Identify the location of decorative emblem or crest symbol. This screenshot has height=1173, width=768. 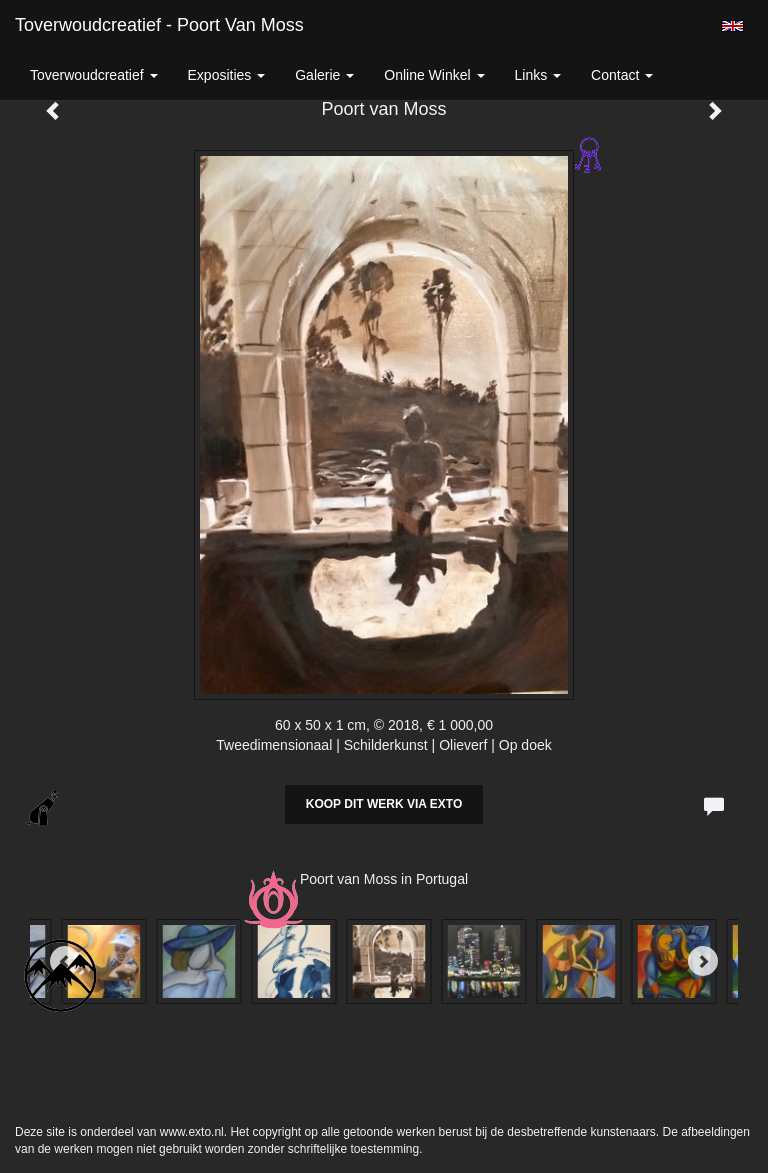
(273, 899).